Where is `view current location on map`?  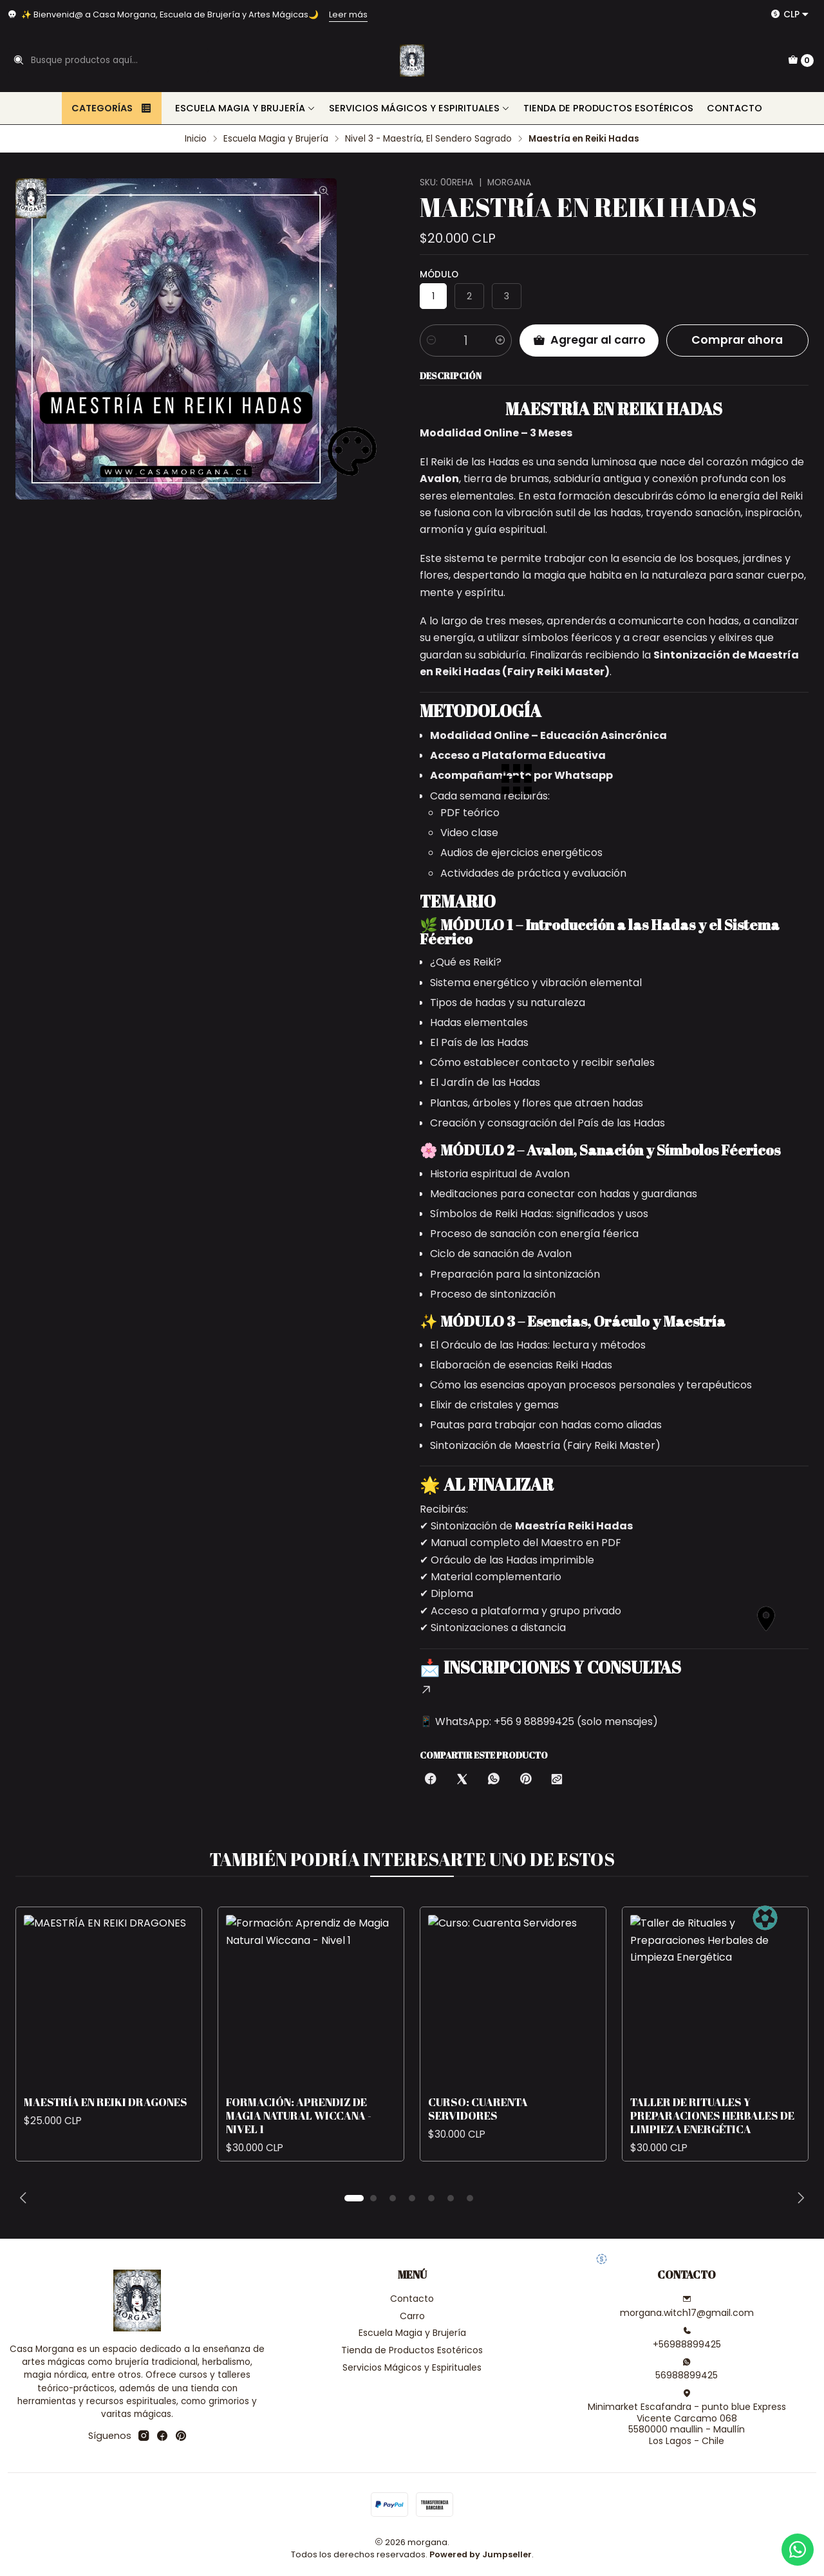 view current location on map is located at coordinates (766, 1619).